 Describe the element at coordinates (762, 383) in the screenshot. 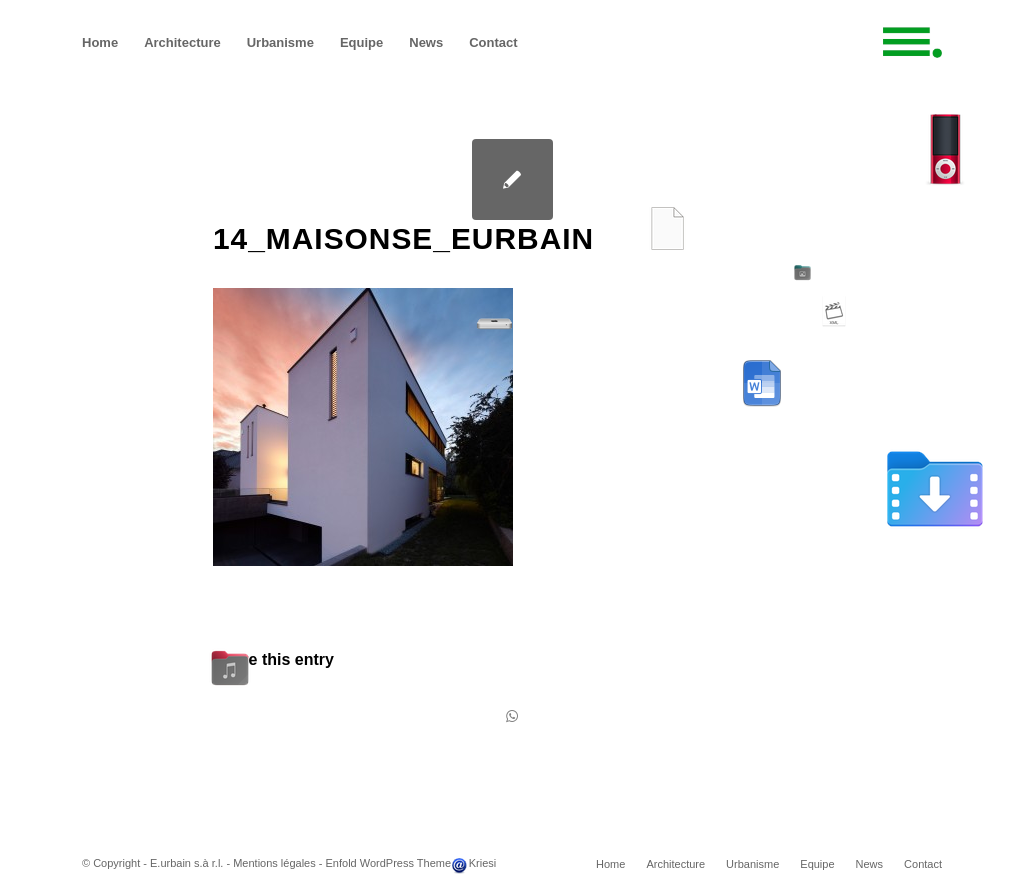

I see `a microsoft word document file` at that location.